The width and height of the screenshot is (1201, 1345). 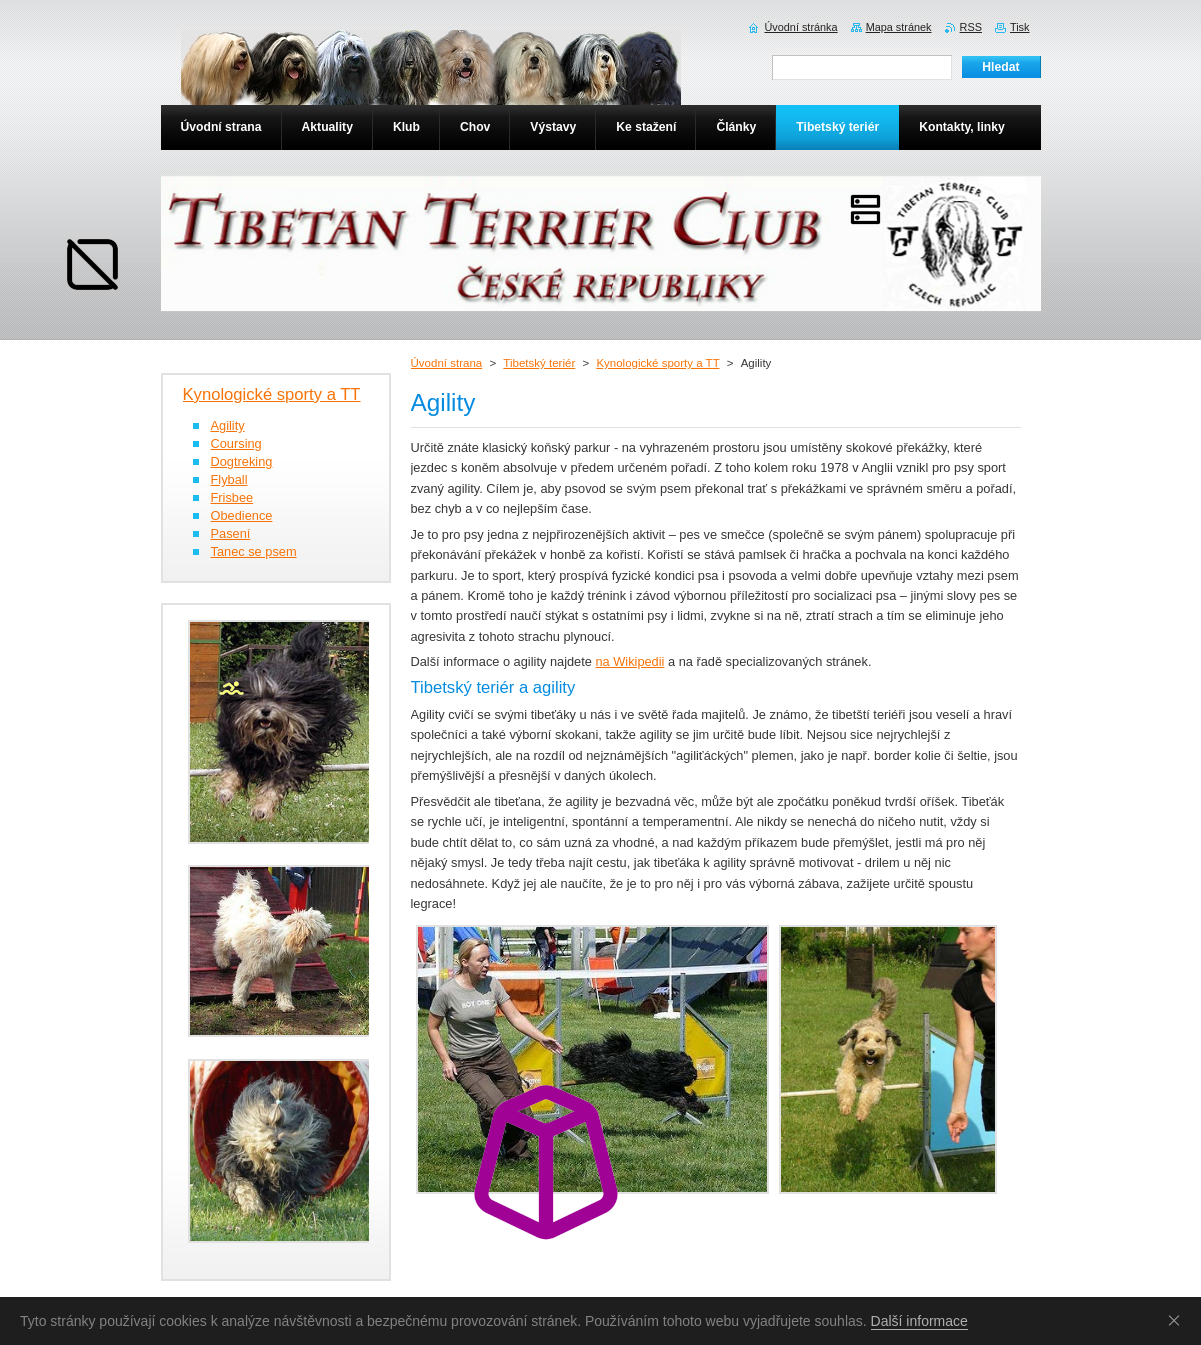 I want to click on access server or DNS settings, so click(x=865, y=209).